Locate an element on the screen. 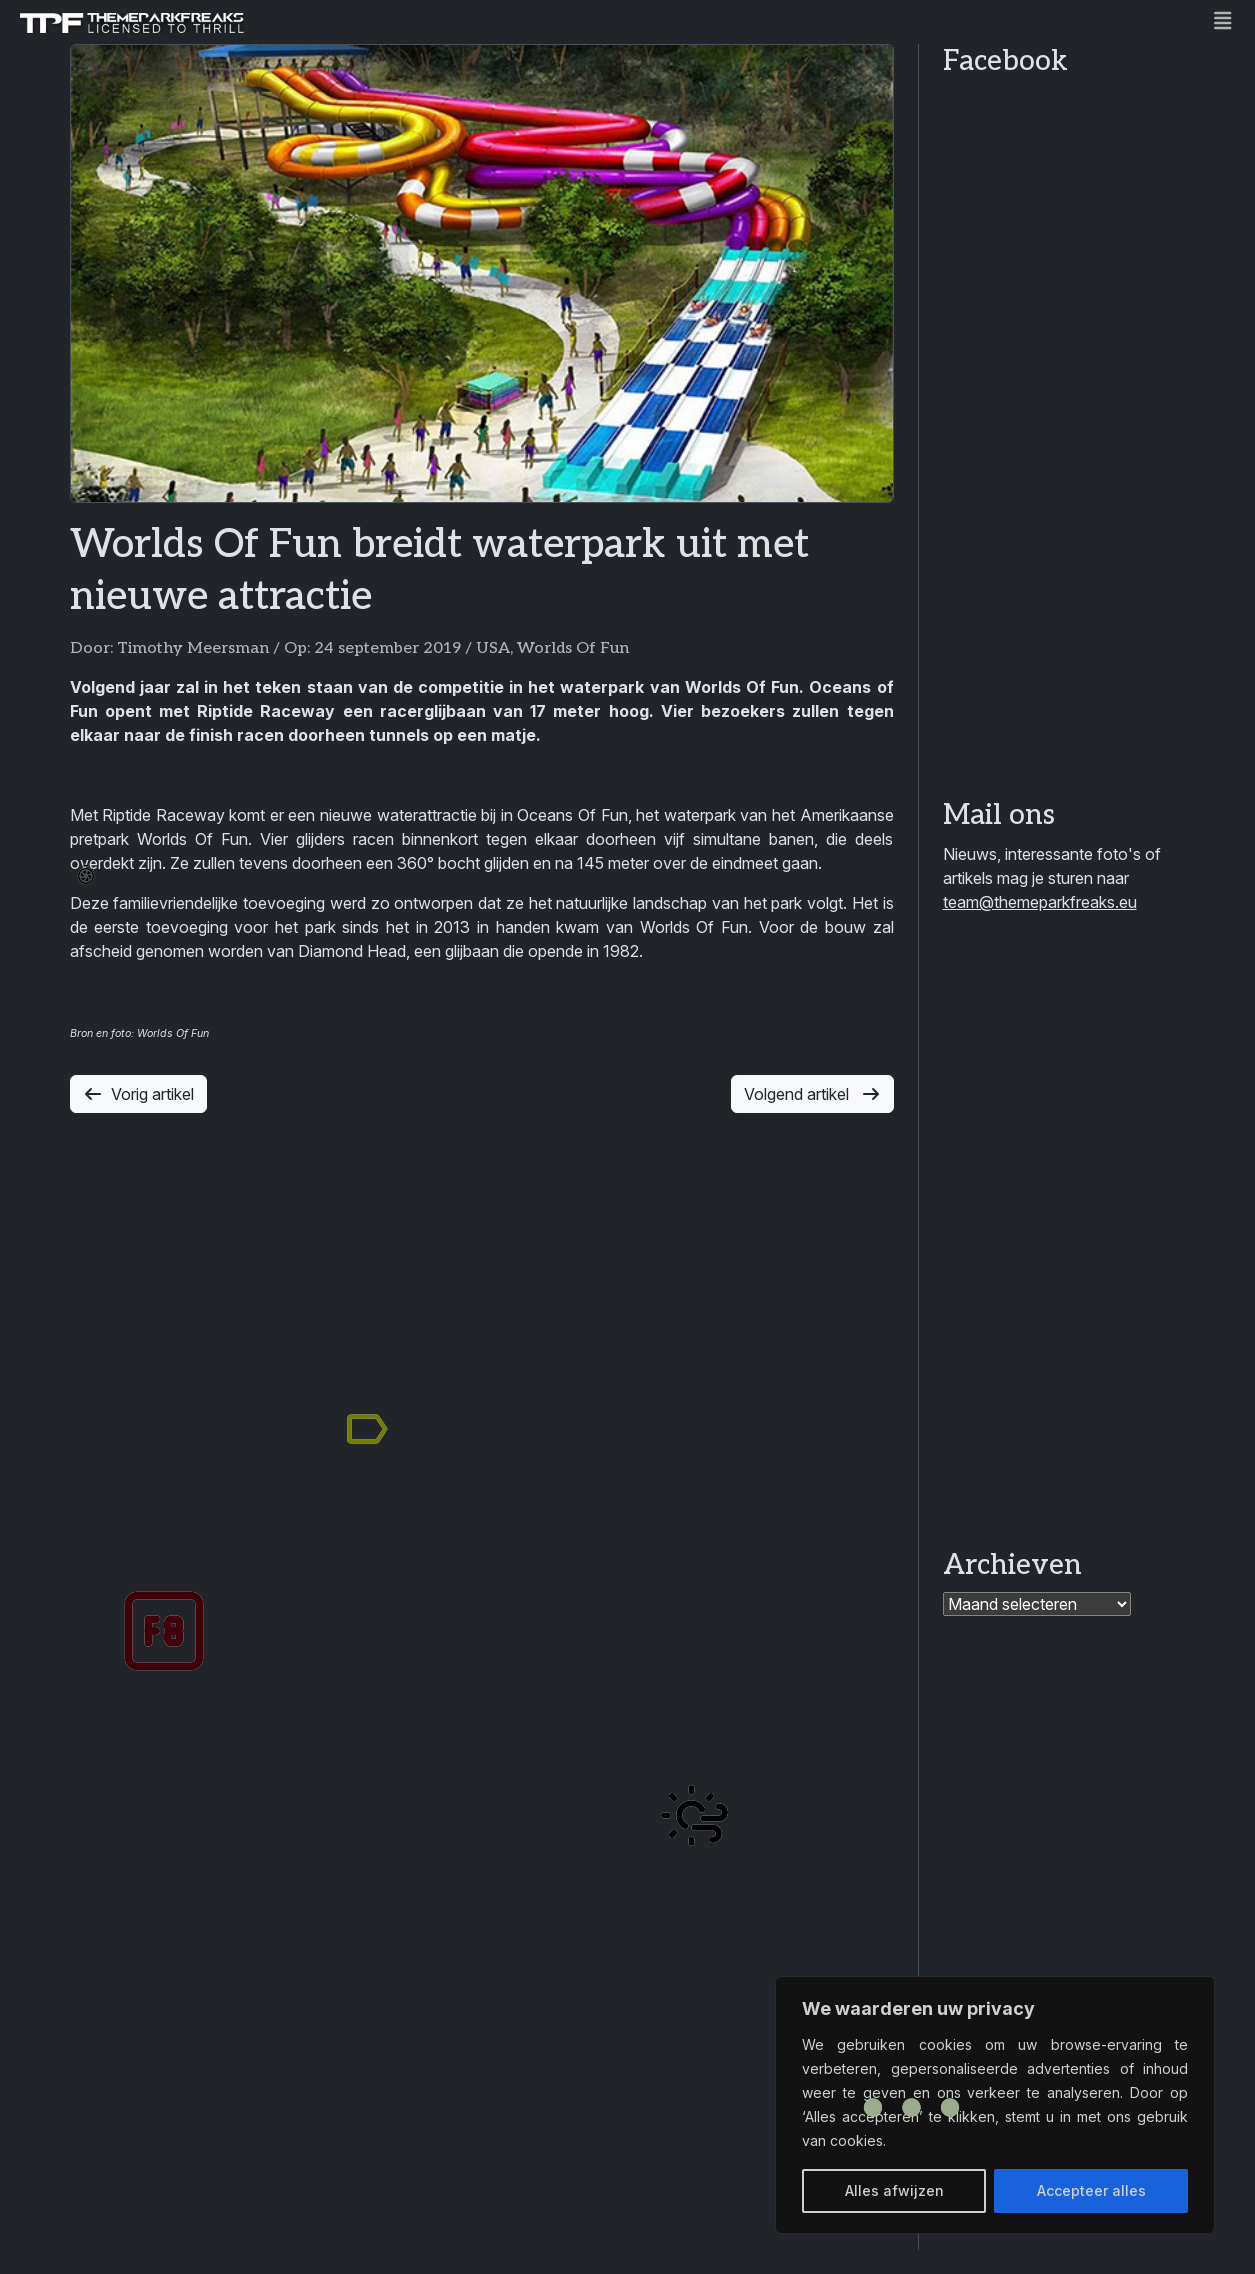  add a tag or label to an item is located at coordinates (366, 1429).